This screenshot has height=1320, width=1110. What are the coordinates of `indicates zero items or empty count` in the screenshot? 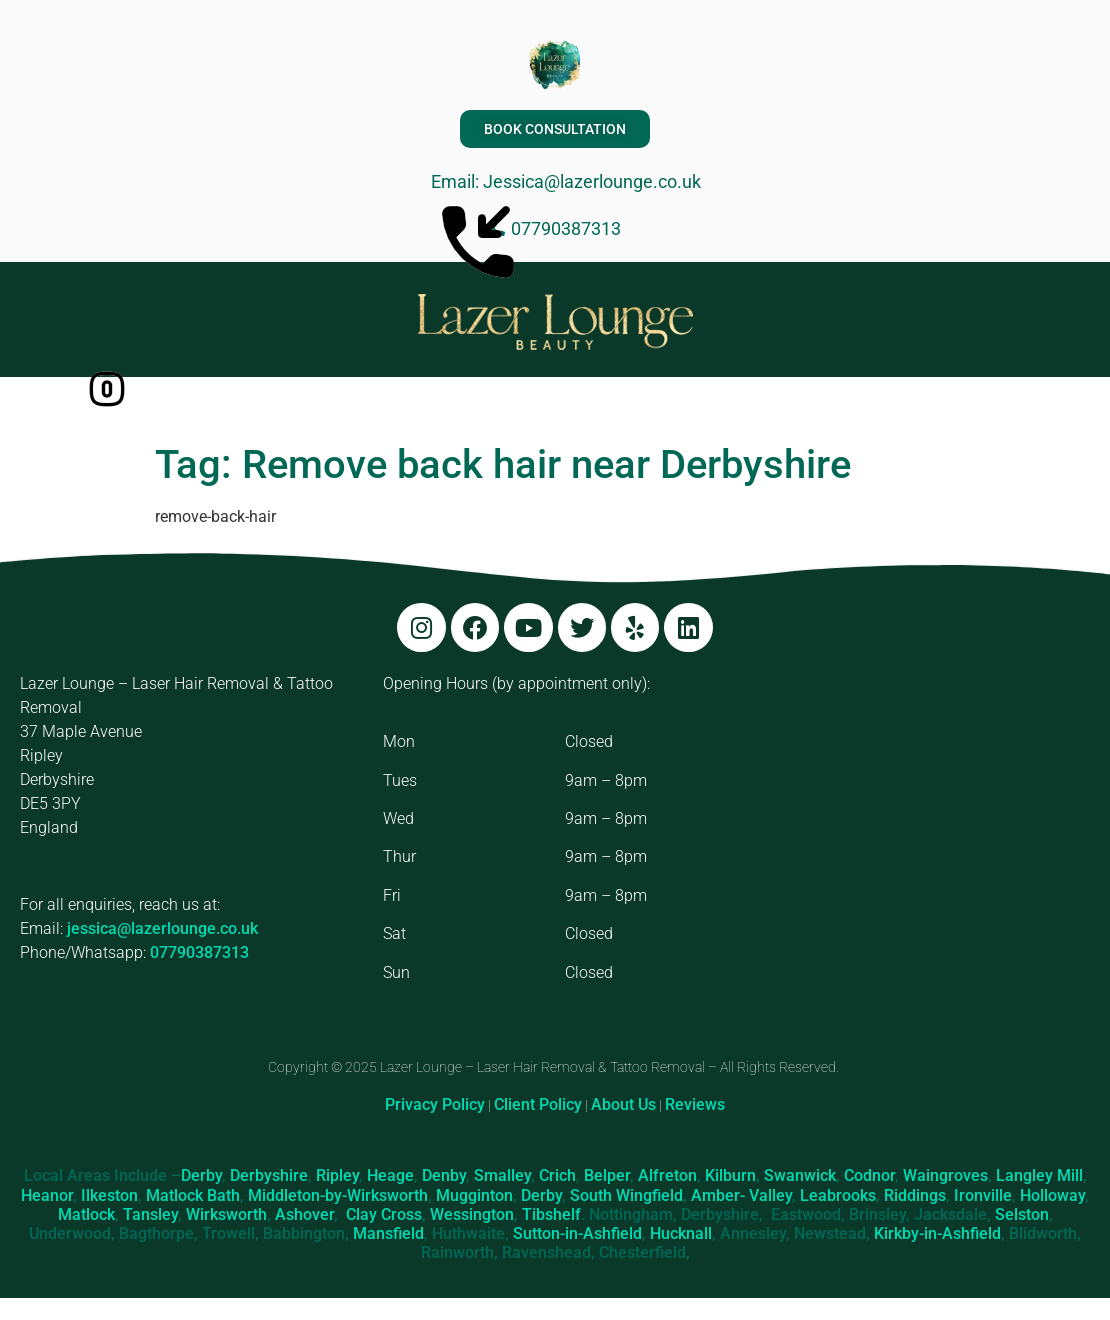 It's located at (107, 389).